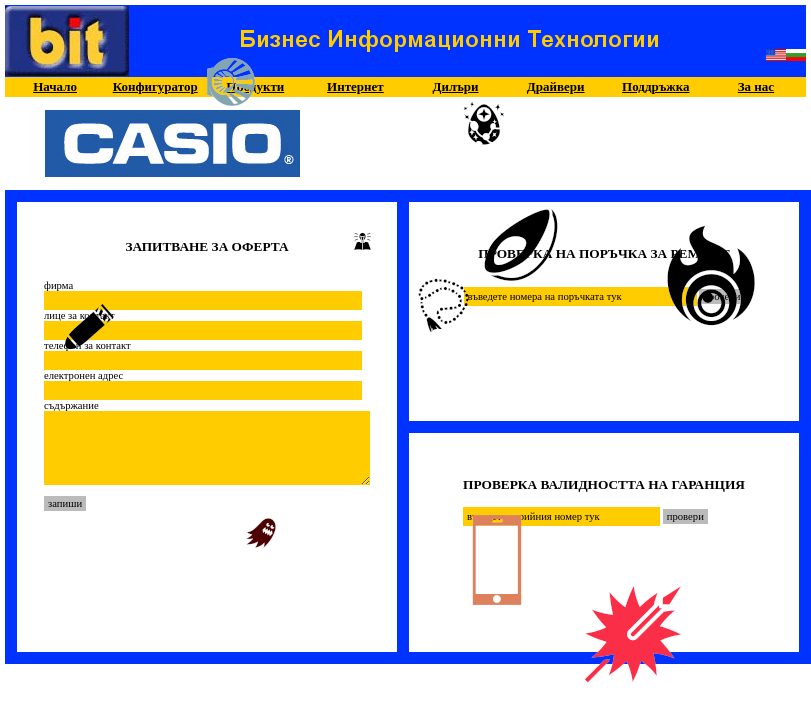 The width and height of the screenshot is (811, 720). Describe the element at coordinates (497, 560) in the screenshot. I see `access mobile device settings` at that location.